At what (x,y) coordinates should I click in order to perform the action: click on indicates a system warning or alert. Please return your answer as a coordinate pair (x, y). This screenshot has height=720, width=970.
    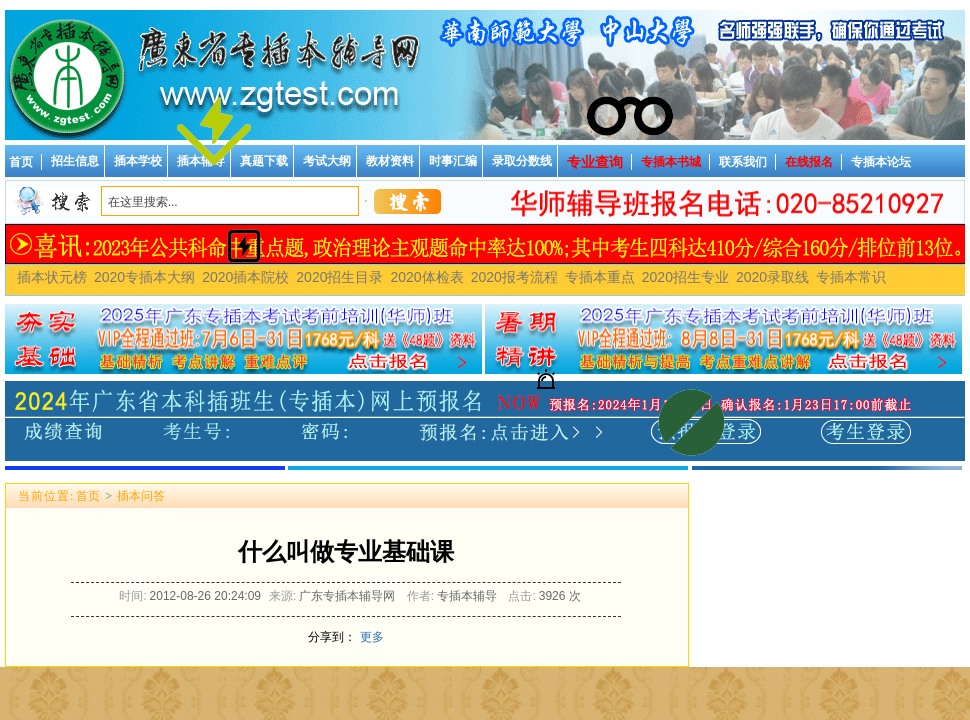
    Looking at the image, I should click on (546, 379).